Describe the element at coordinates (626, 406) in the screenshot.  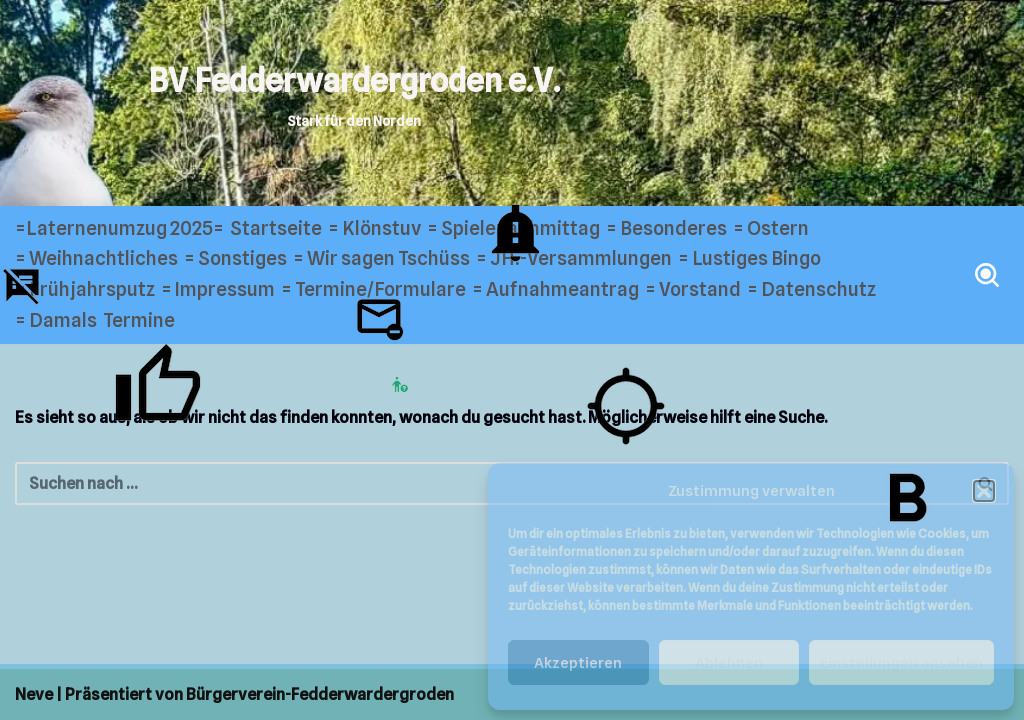
I see `searching for current location` at that location.